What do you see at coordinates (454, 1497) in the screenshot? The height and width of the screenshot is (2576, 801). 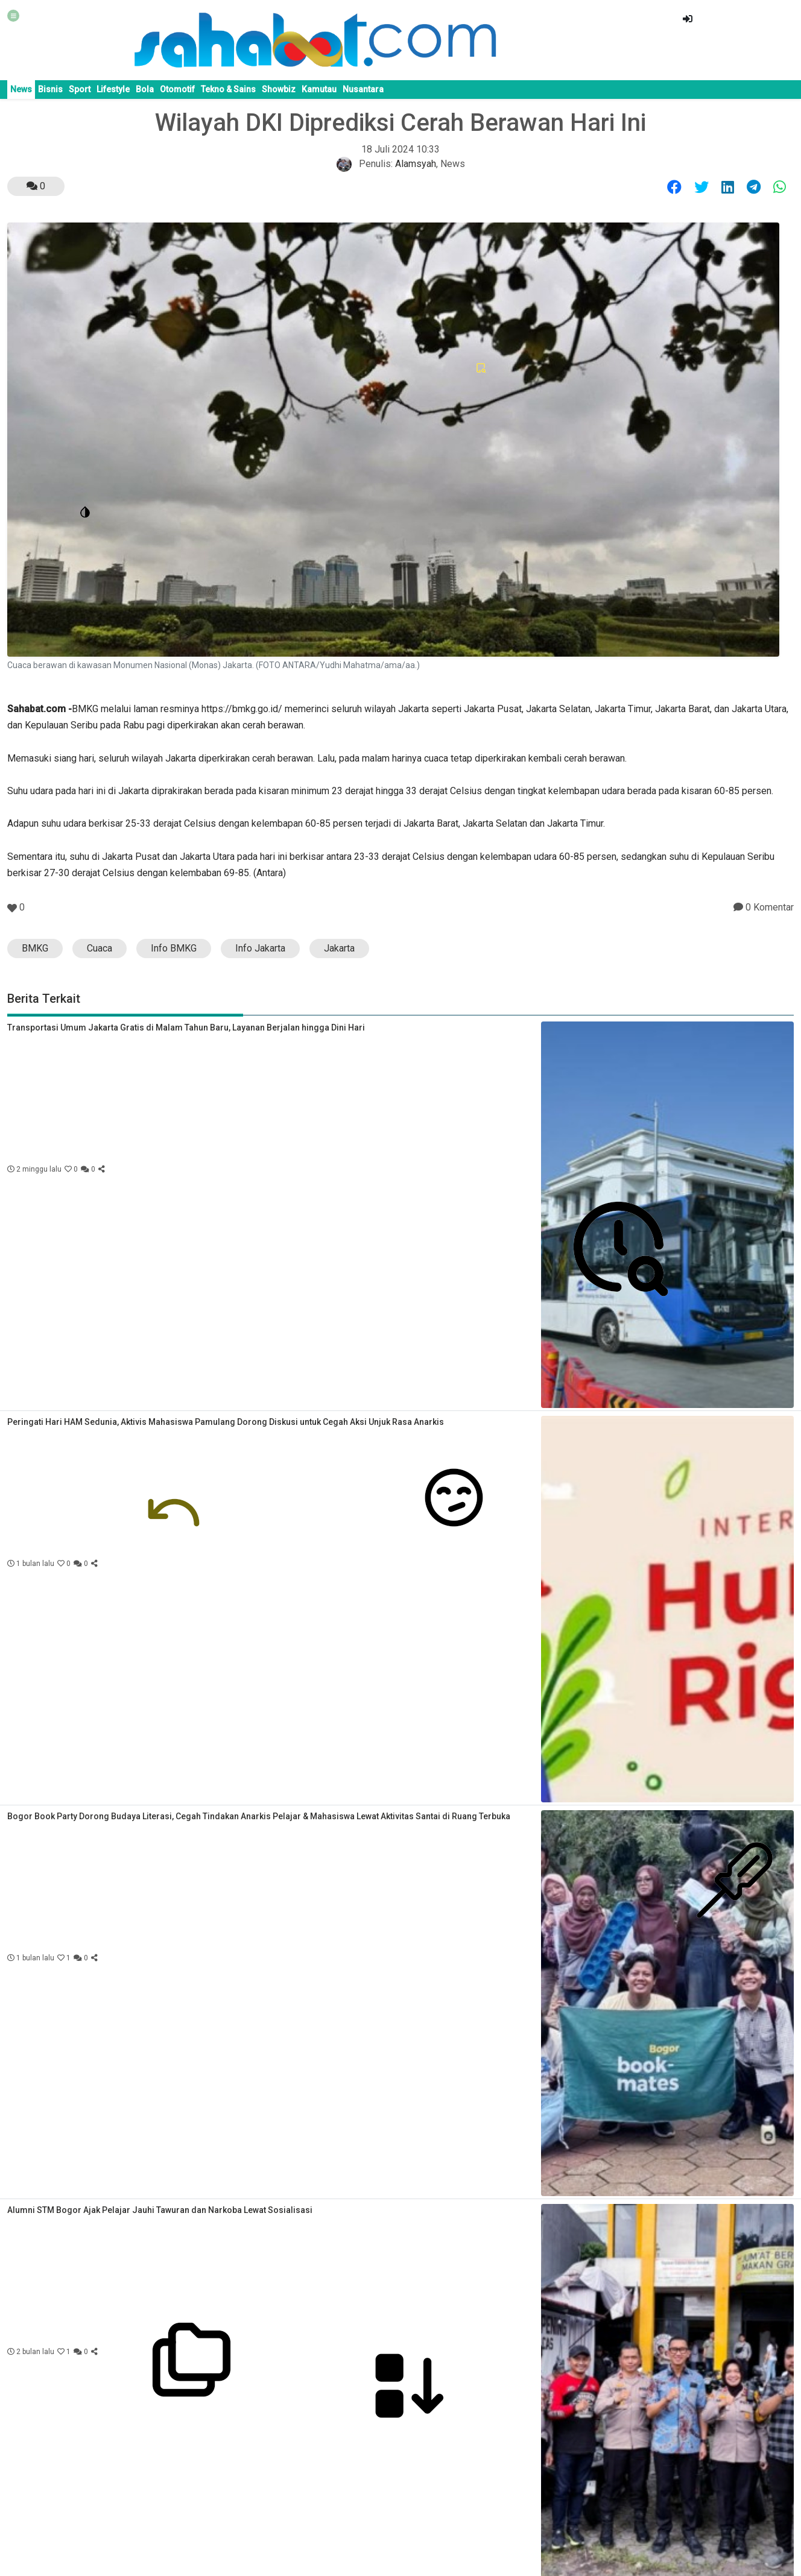 I see `indicate dissatisfaction or negative feedback` at bounding box center [454, 1497].